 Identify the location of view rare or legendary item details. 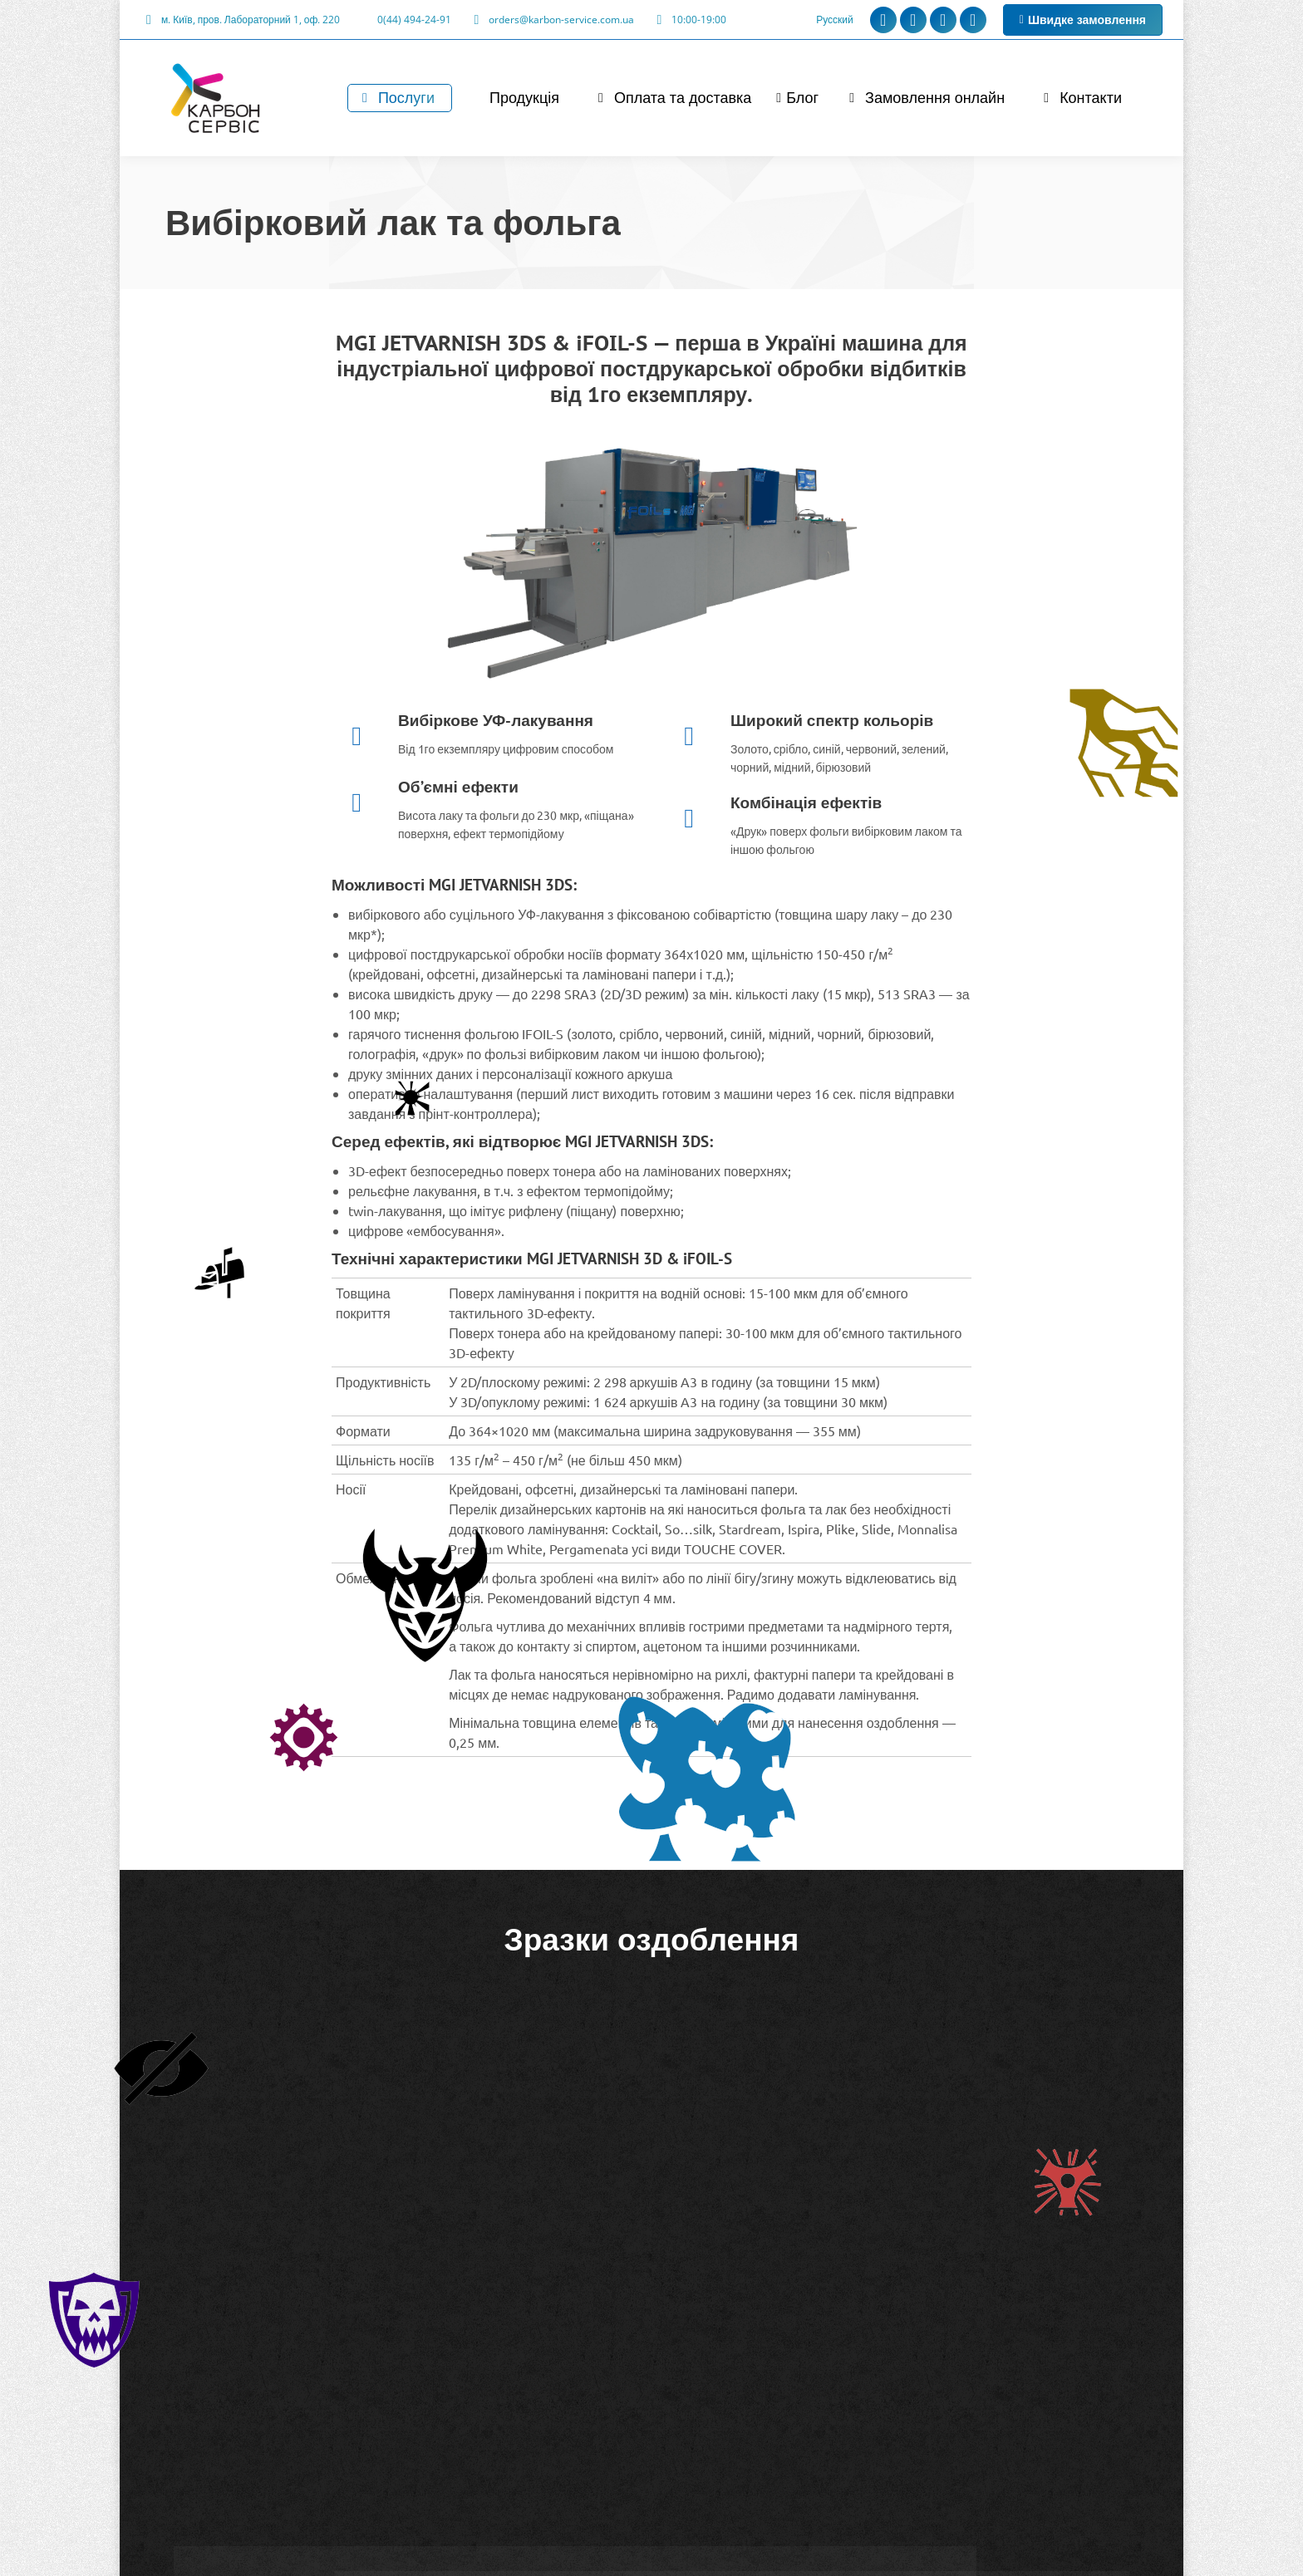
(1068, 2182).